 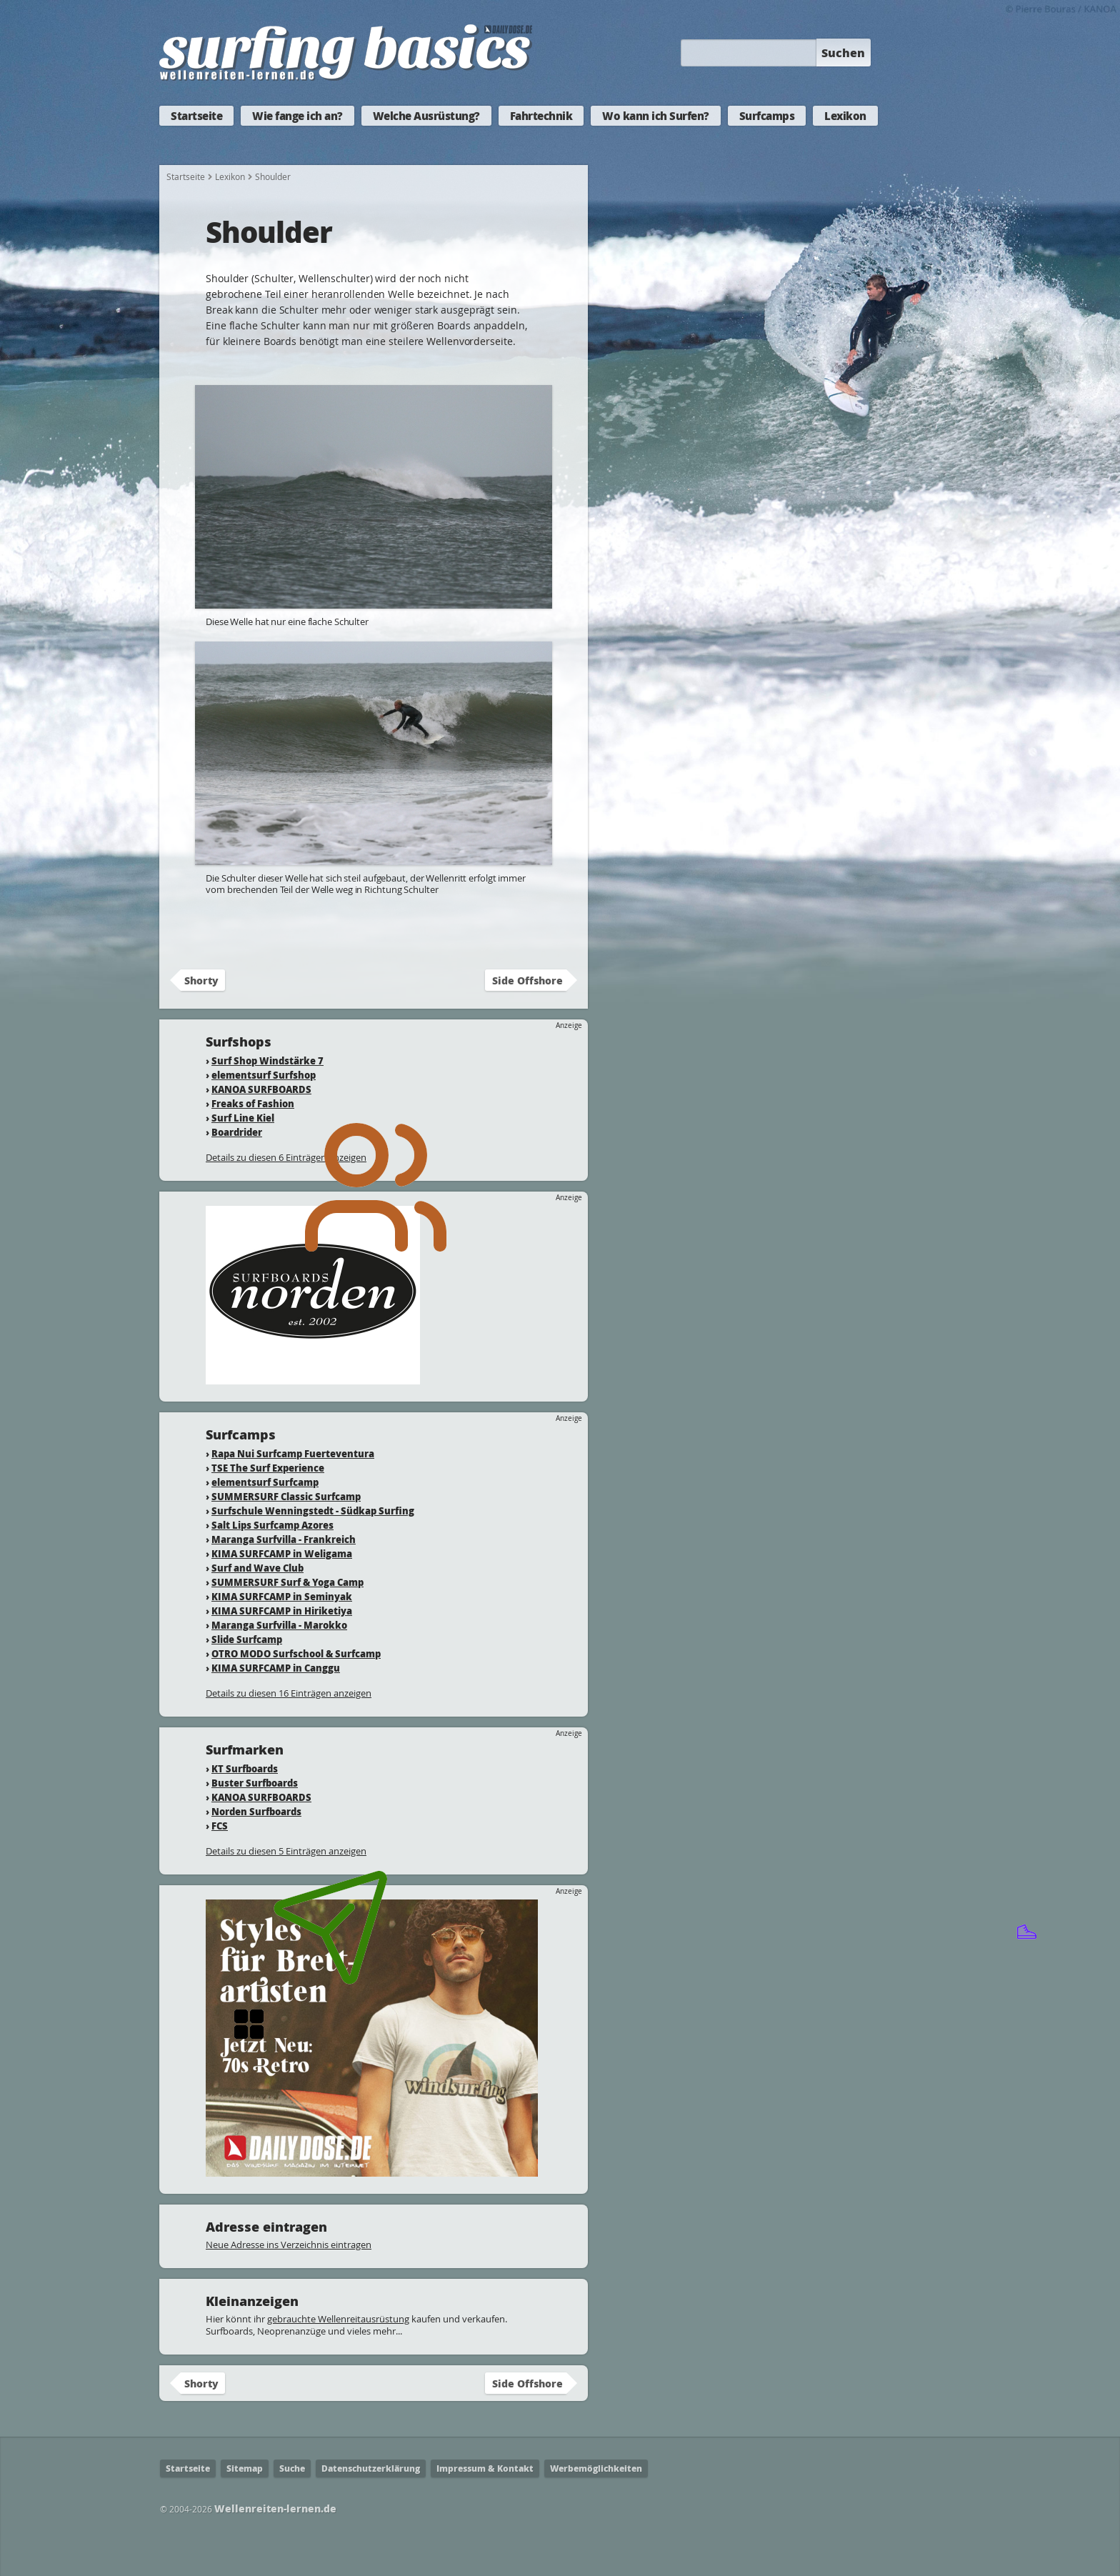 What do you see at coordinates (1026, 1932) in the screenshot?
I see `access footwear or shoe category` at bounding box center [1026, 1932].